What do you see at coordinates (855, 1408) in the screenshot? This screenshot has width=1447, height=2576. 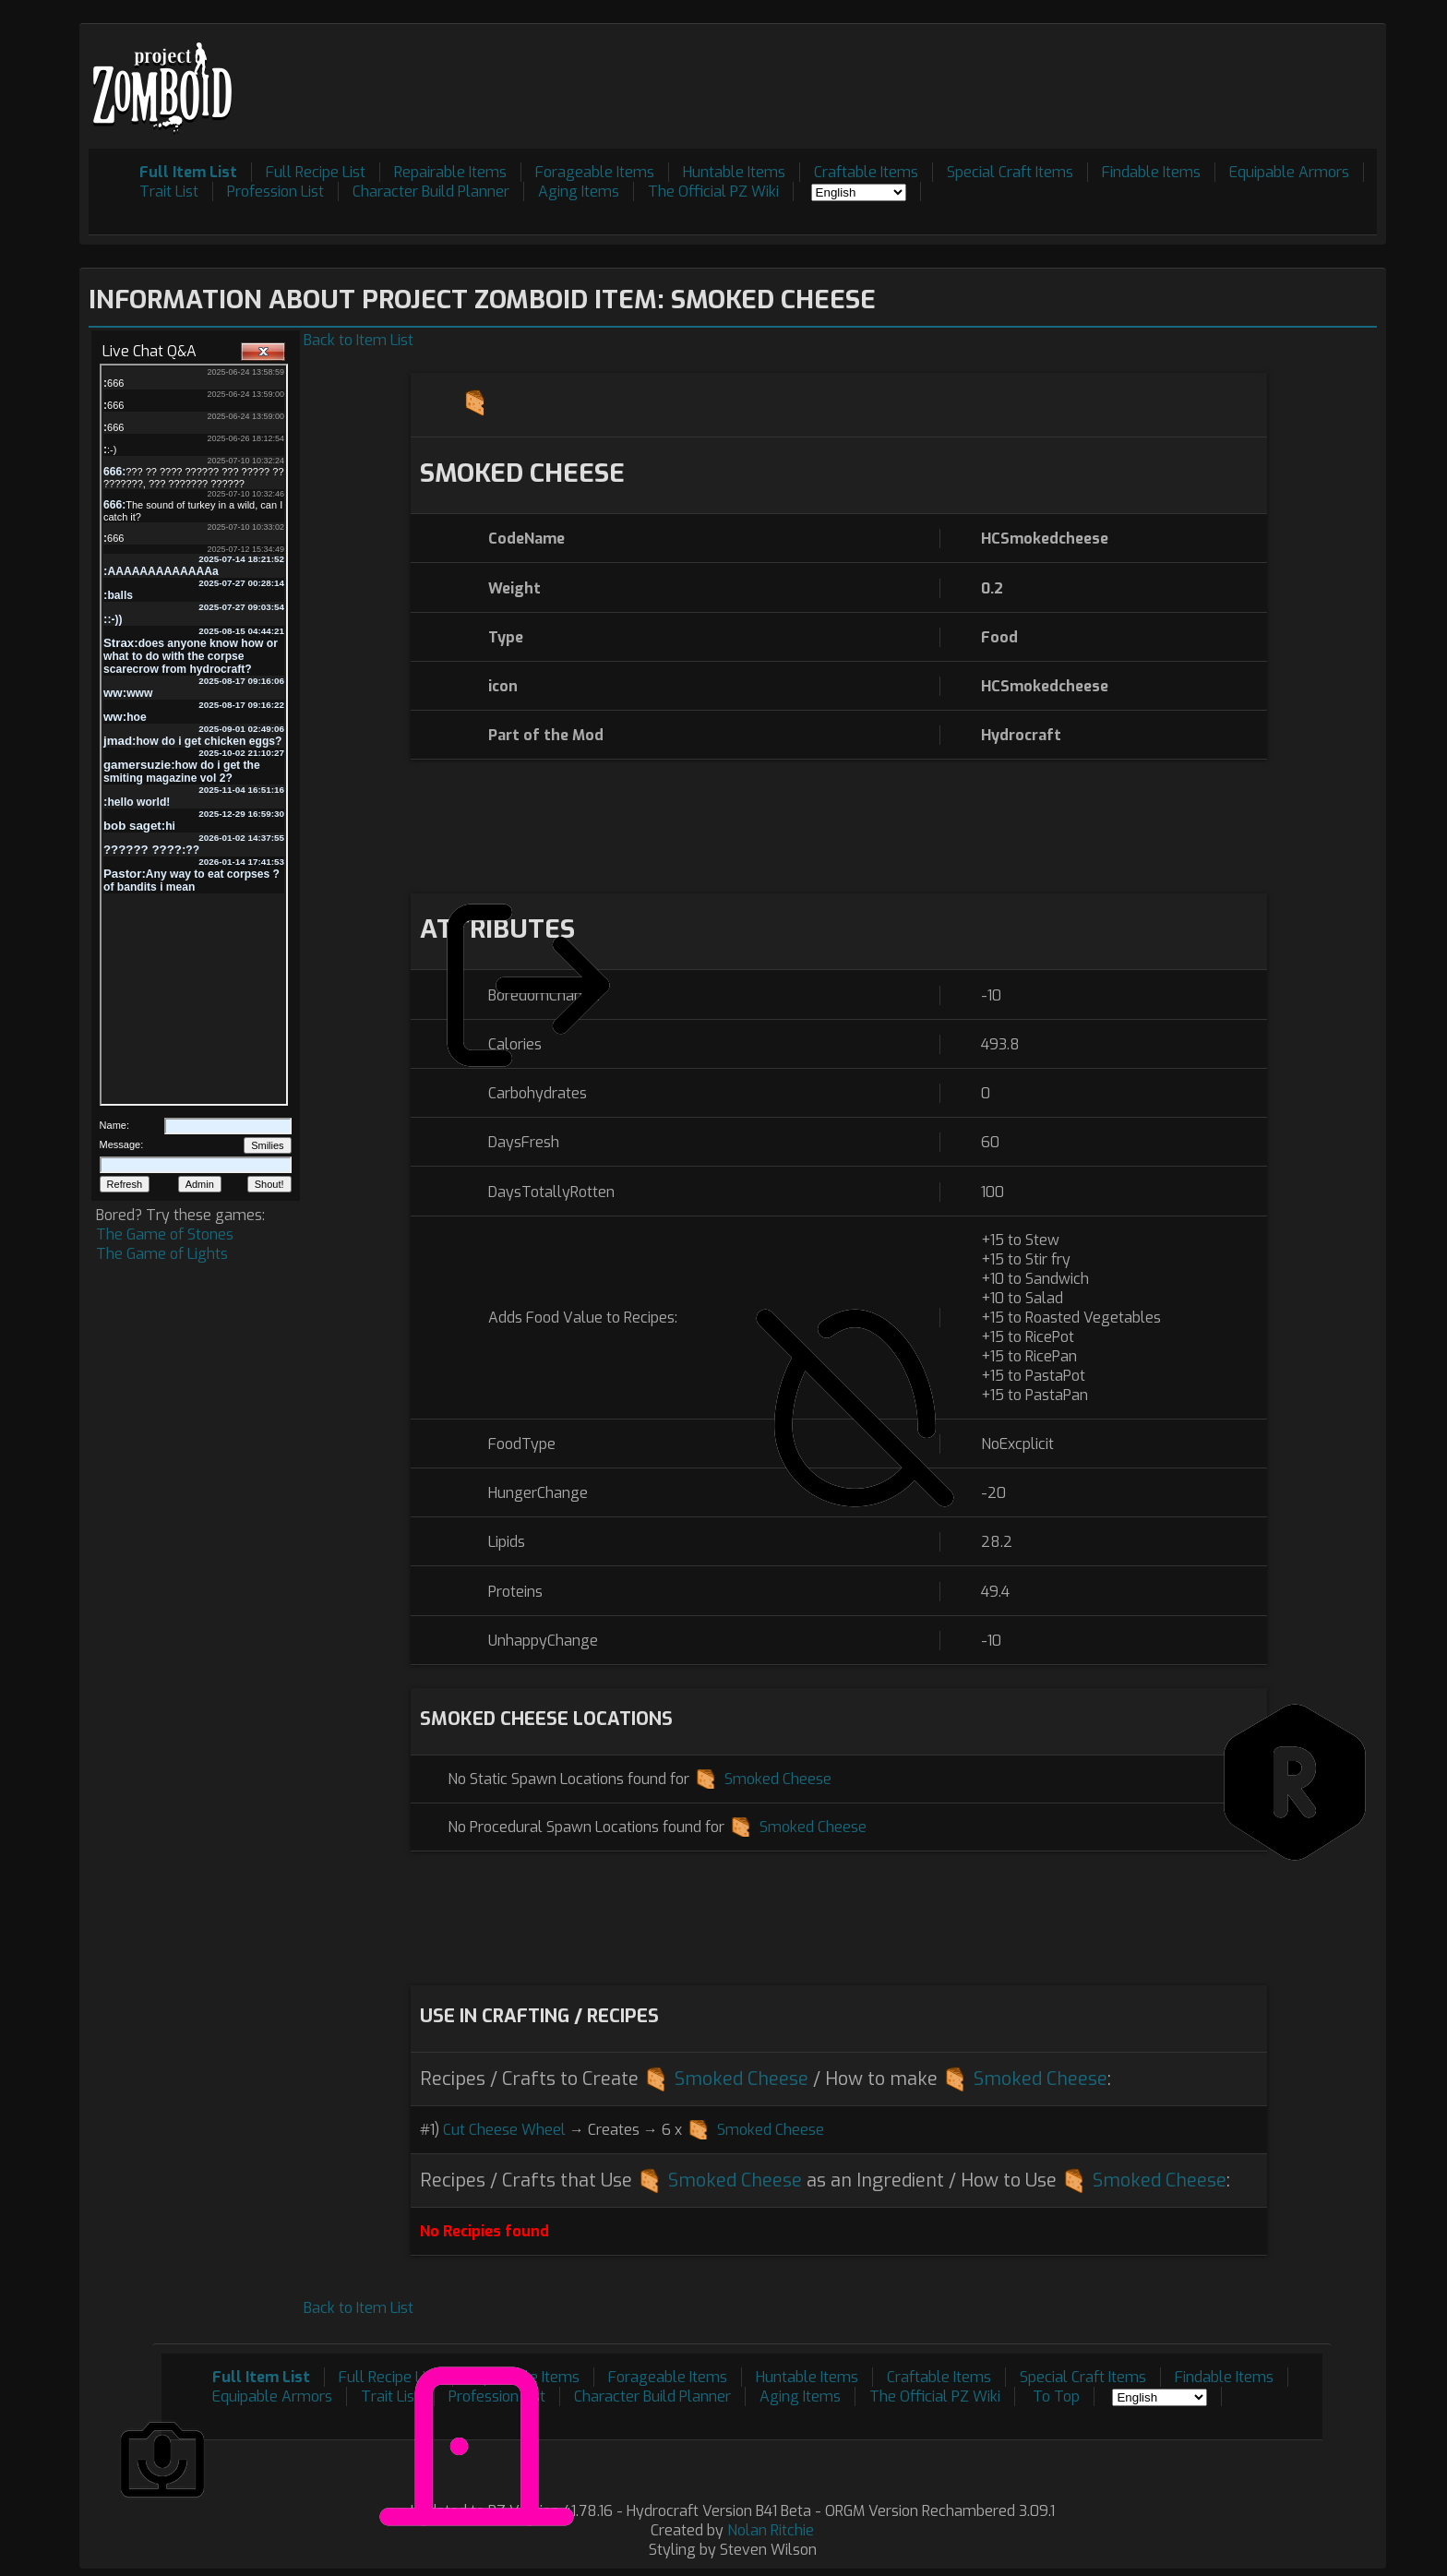 I see `indicates egg-free or no eggs` at bounding box center [855, 1408].